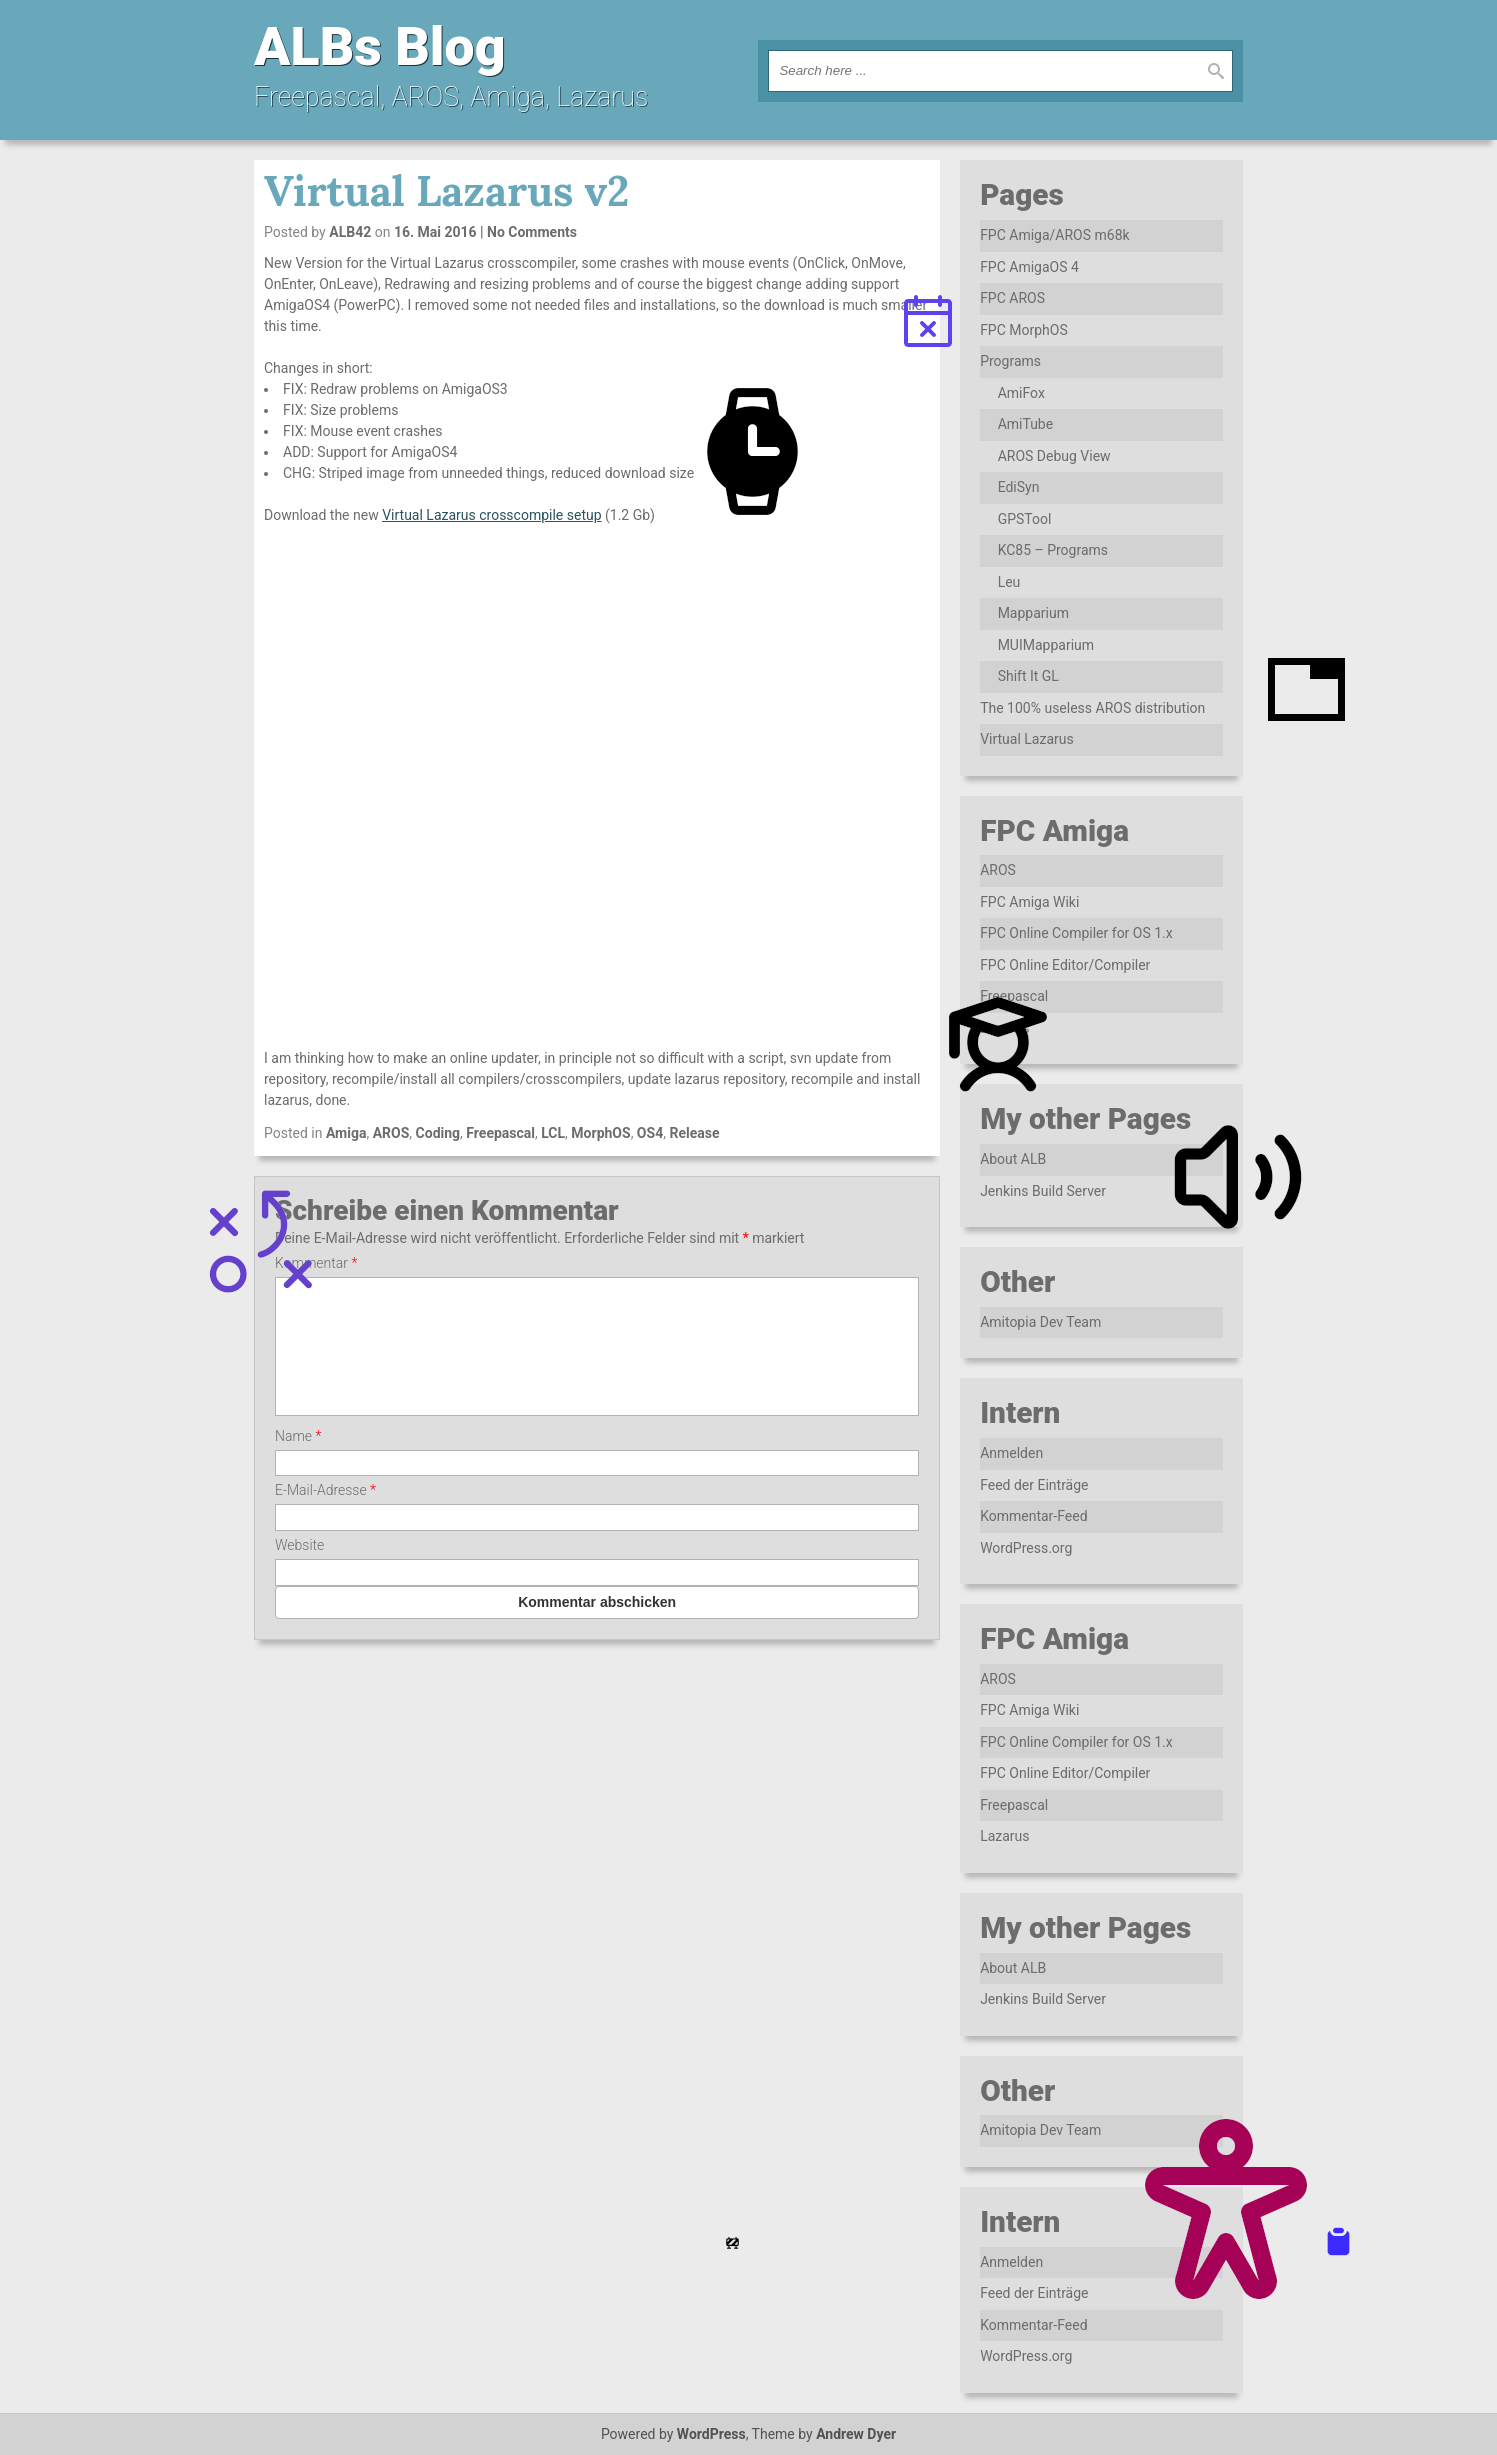 This screenshot has width=1497, height=2455. Describe the element at coordinates (256, 1241) in the screenshot. I see `view game plan or strategy` at that location.